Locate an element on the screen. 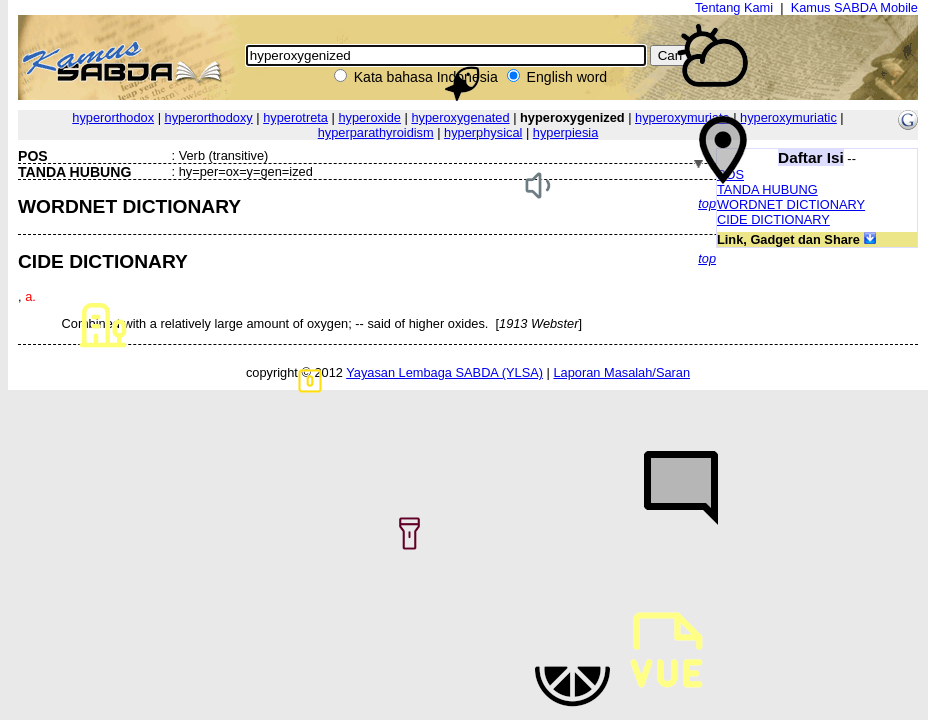  view current weather conditions is located at coordinates (712, 56).